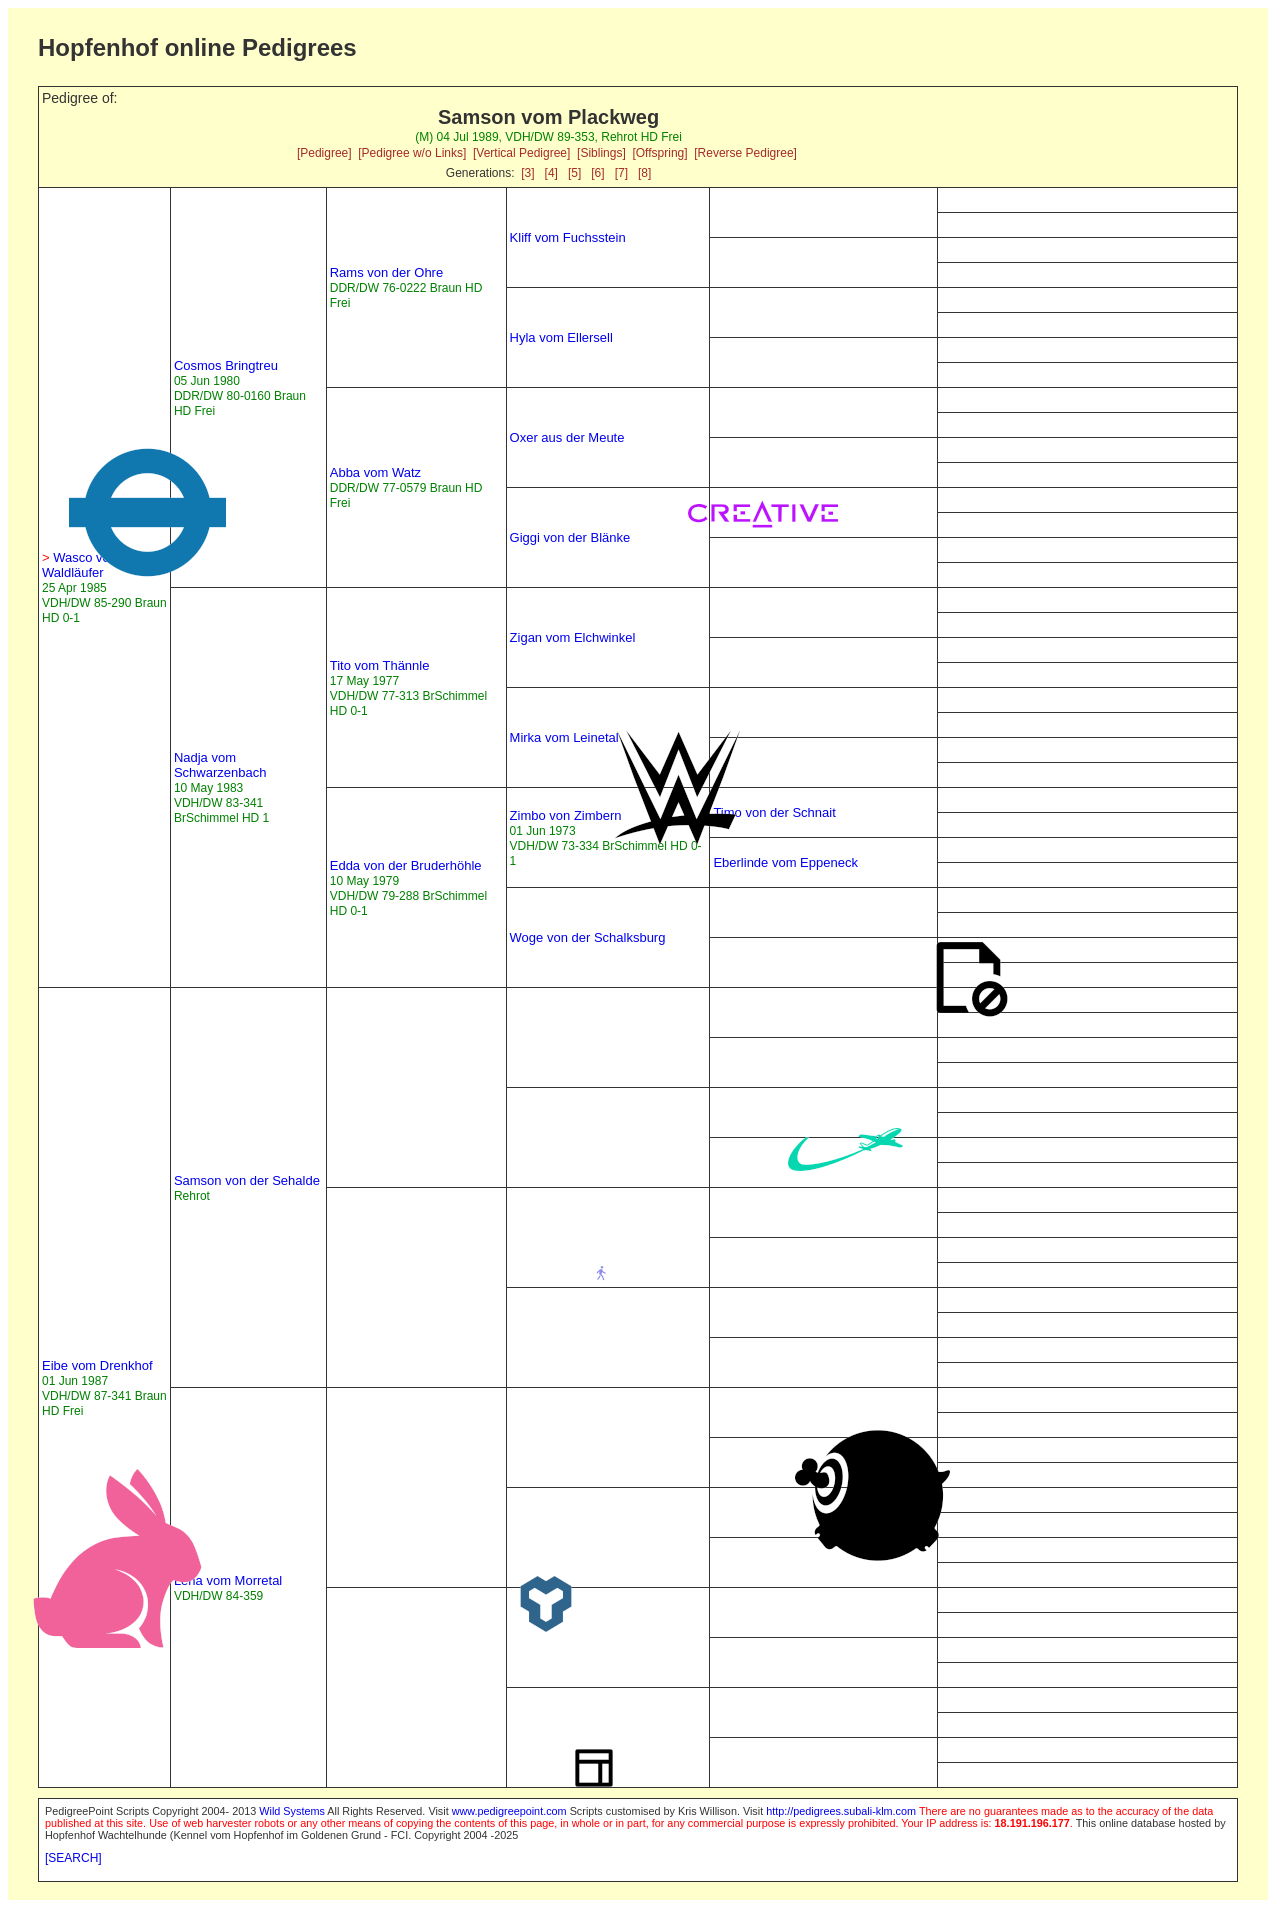  What do you see at coordinates (968, 977) in the screenshot?
I see `file access denied or restricted` at bounding box center [968, 977].